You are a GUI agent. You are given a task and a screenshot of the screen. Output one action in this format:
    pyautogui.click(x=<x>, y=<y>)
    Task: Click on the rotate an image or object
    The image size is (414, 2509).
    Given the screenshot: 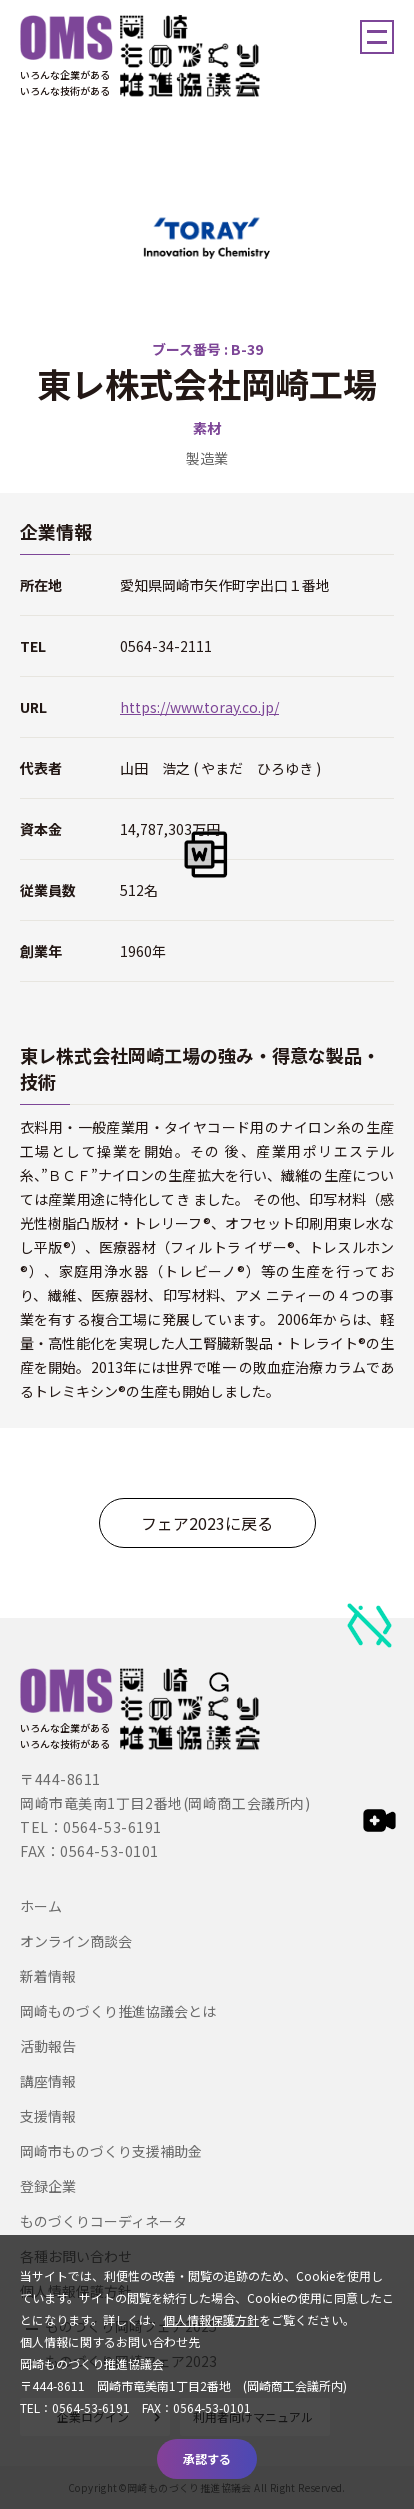 What is the action you would take?
    pyautogui.click(x=219, y=1682)
    